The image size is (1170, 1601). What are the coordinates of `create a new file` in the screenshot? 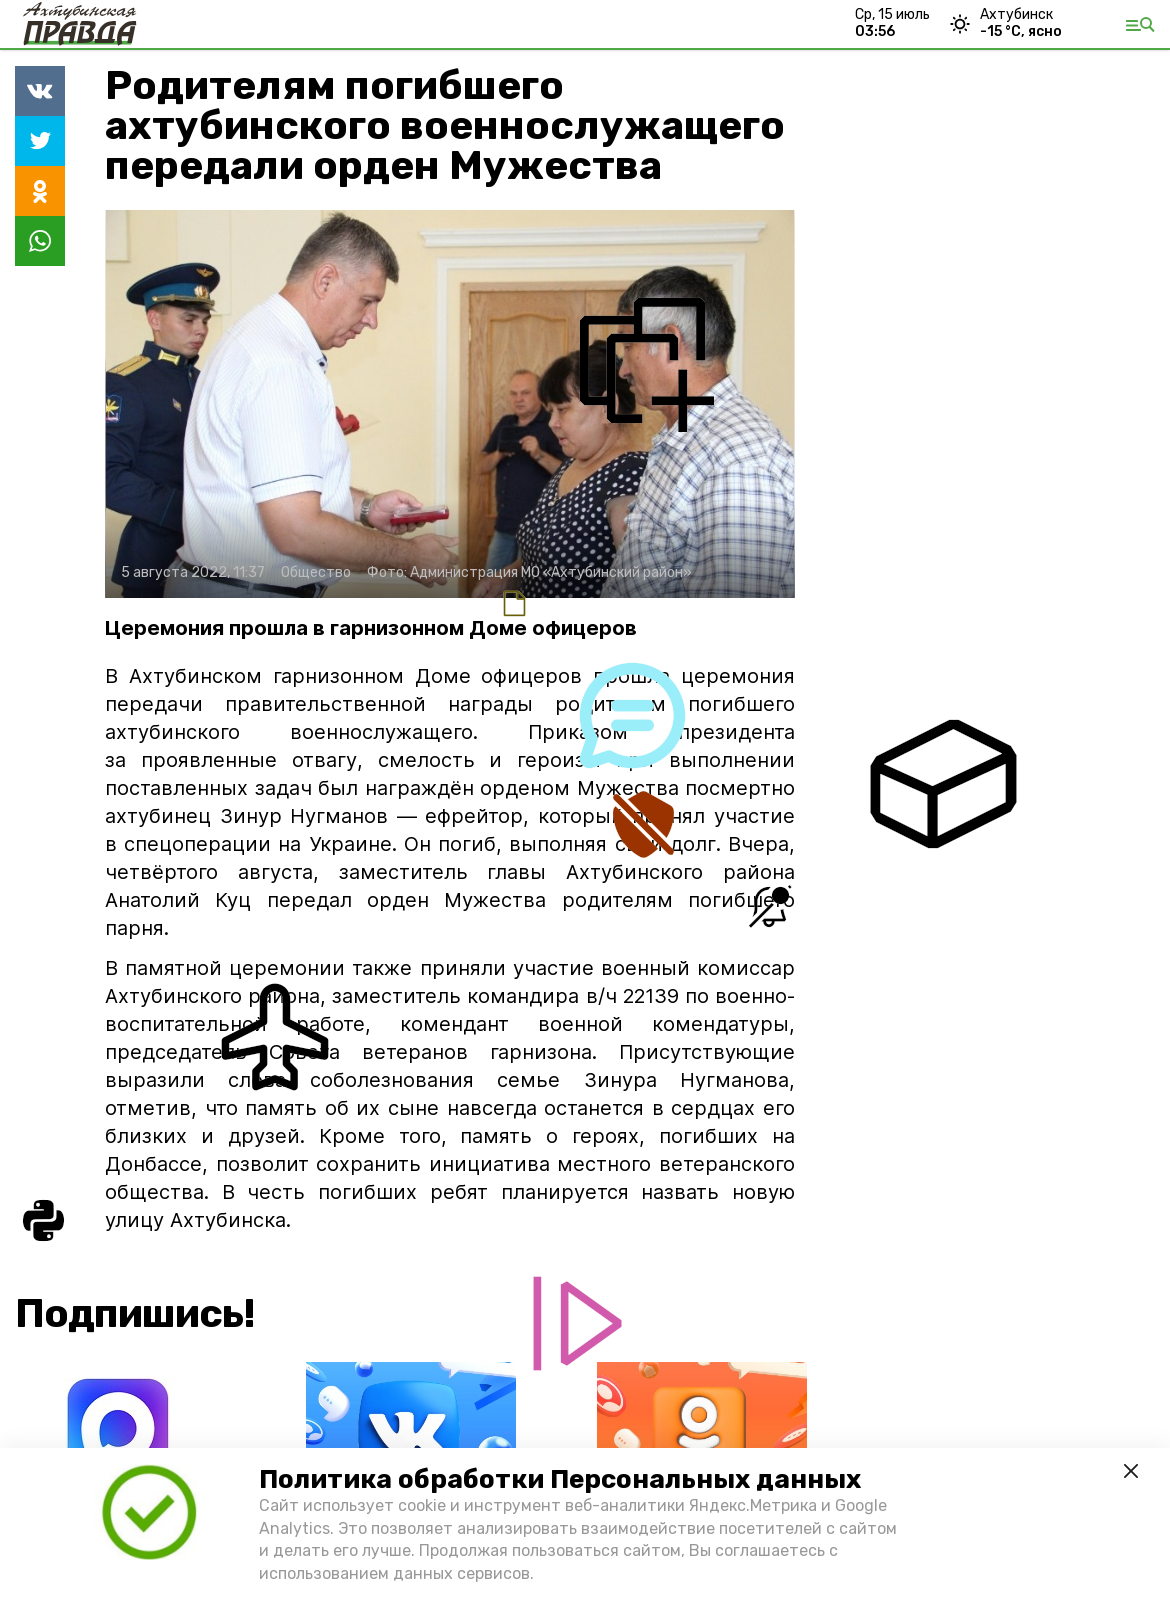 It's located at (514, 603).